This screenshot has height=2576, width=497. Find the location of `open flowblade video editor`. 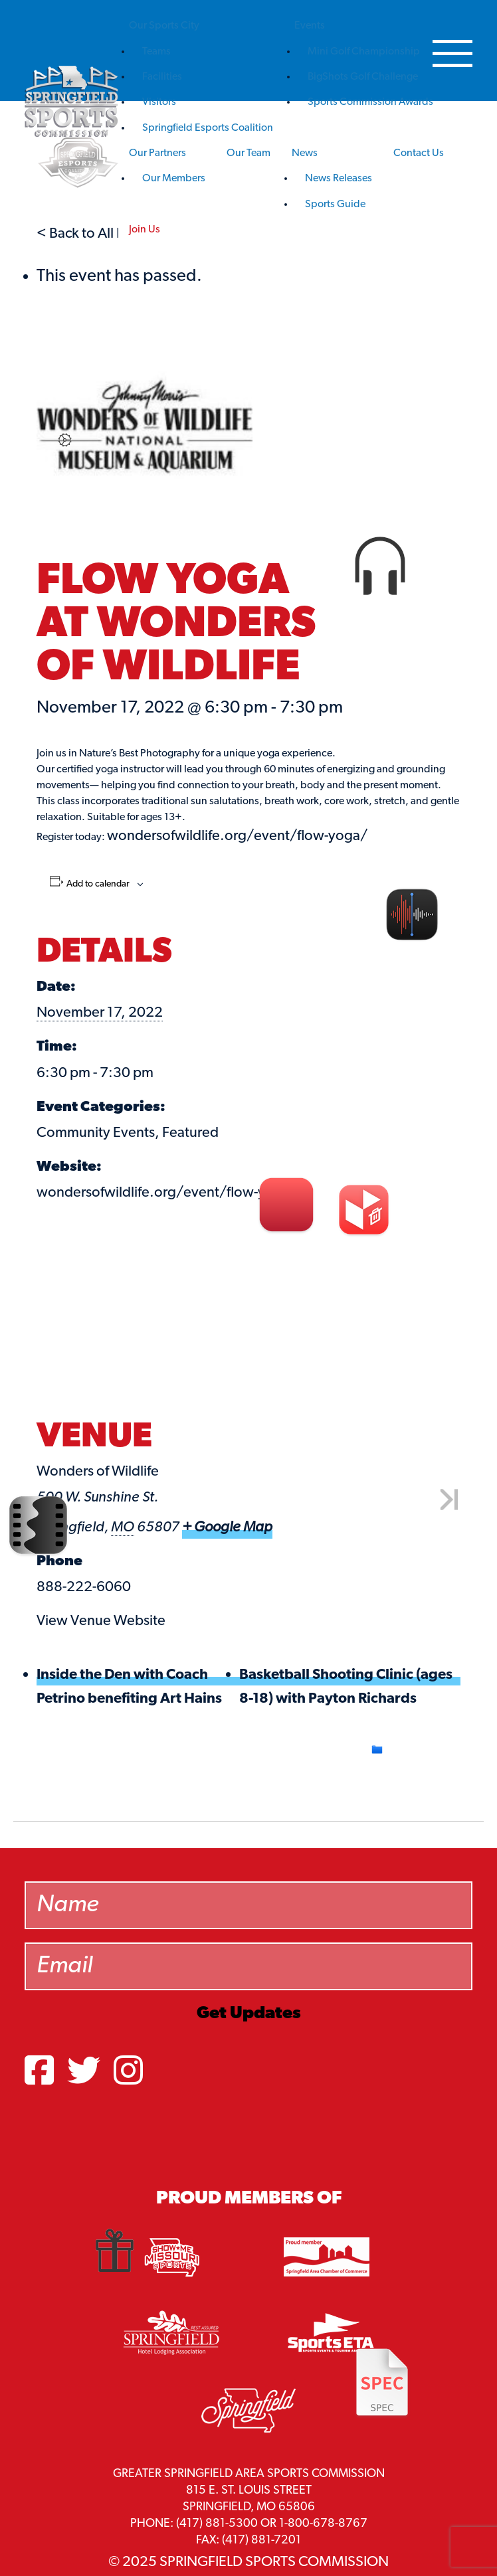

open flowblade video editor is located at coordinates (38, 1525).